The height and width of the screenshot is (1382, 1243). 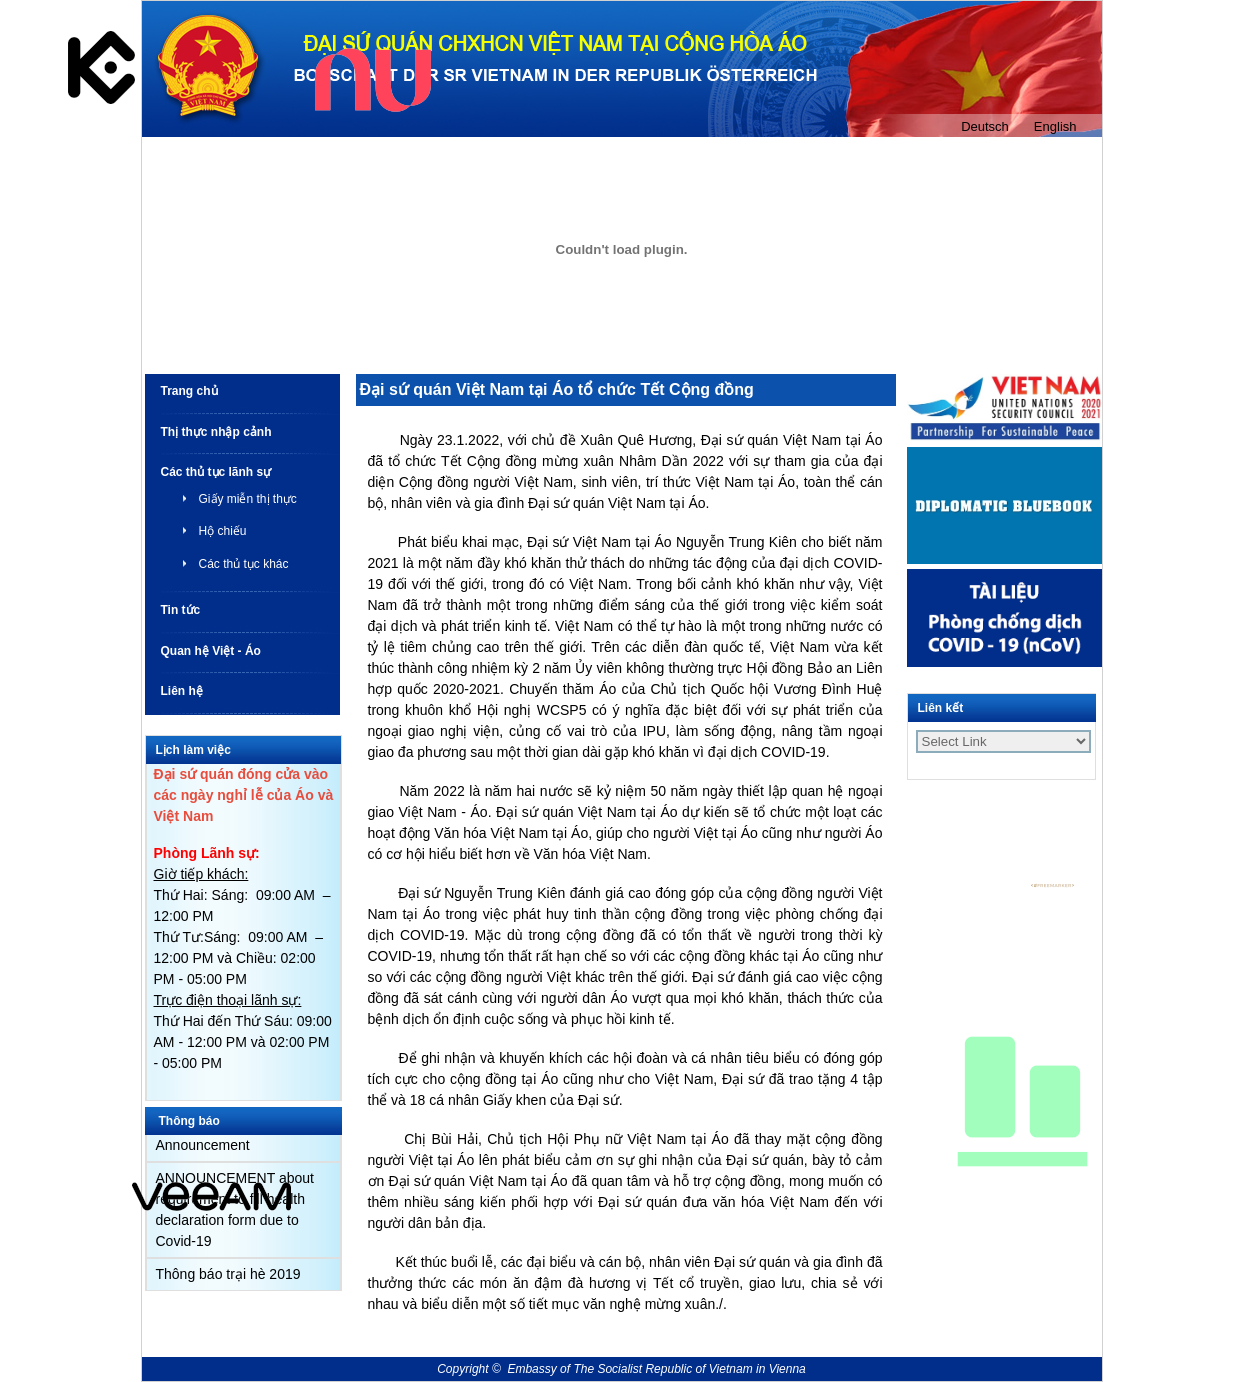 What do you see at coordinates (1052, 885) in the screenshot?
I see `apache freemarker template engine logo` at bounding box center [1052, 885].